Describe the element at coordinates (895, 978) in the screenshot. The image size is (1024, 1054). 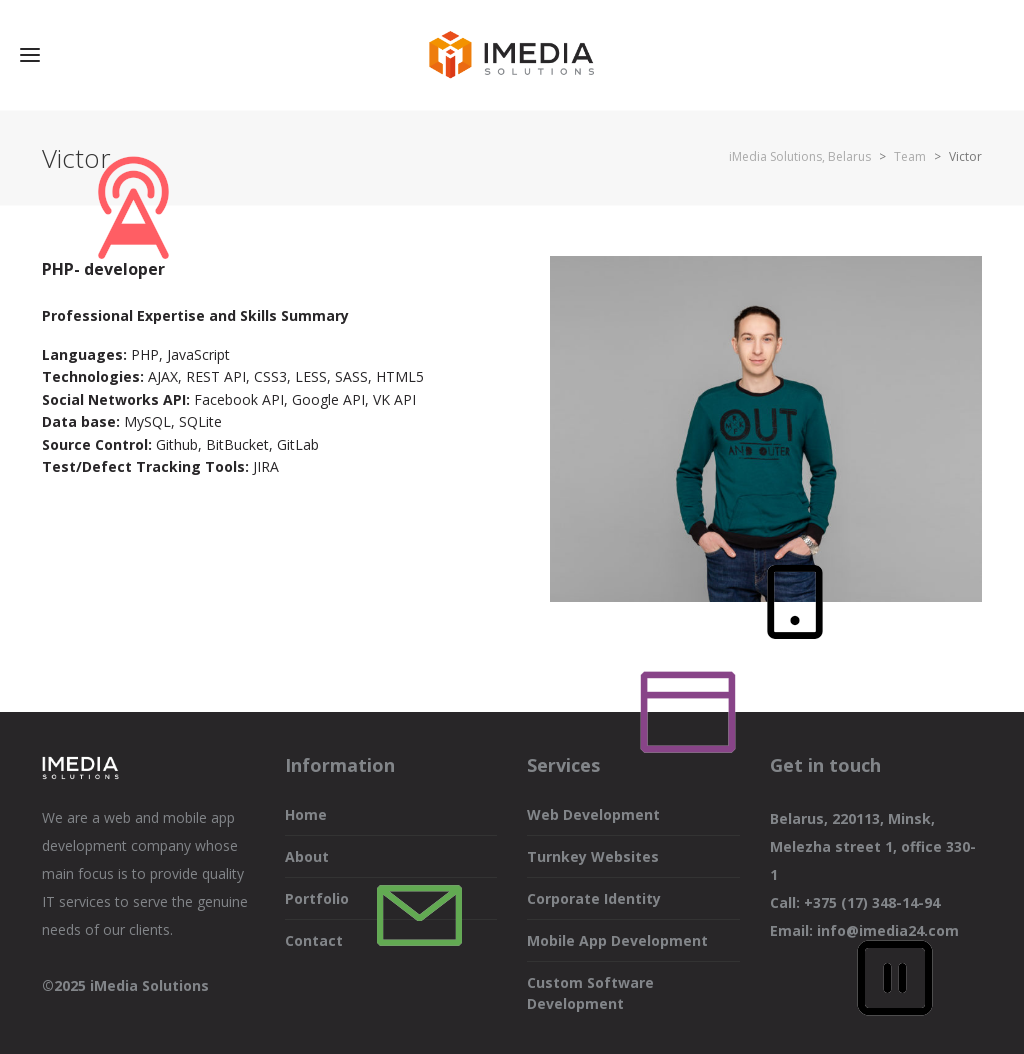
I see `pause media playback` at that location.